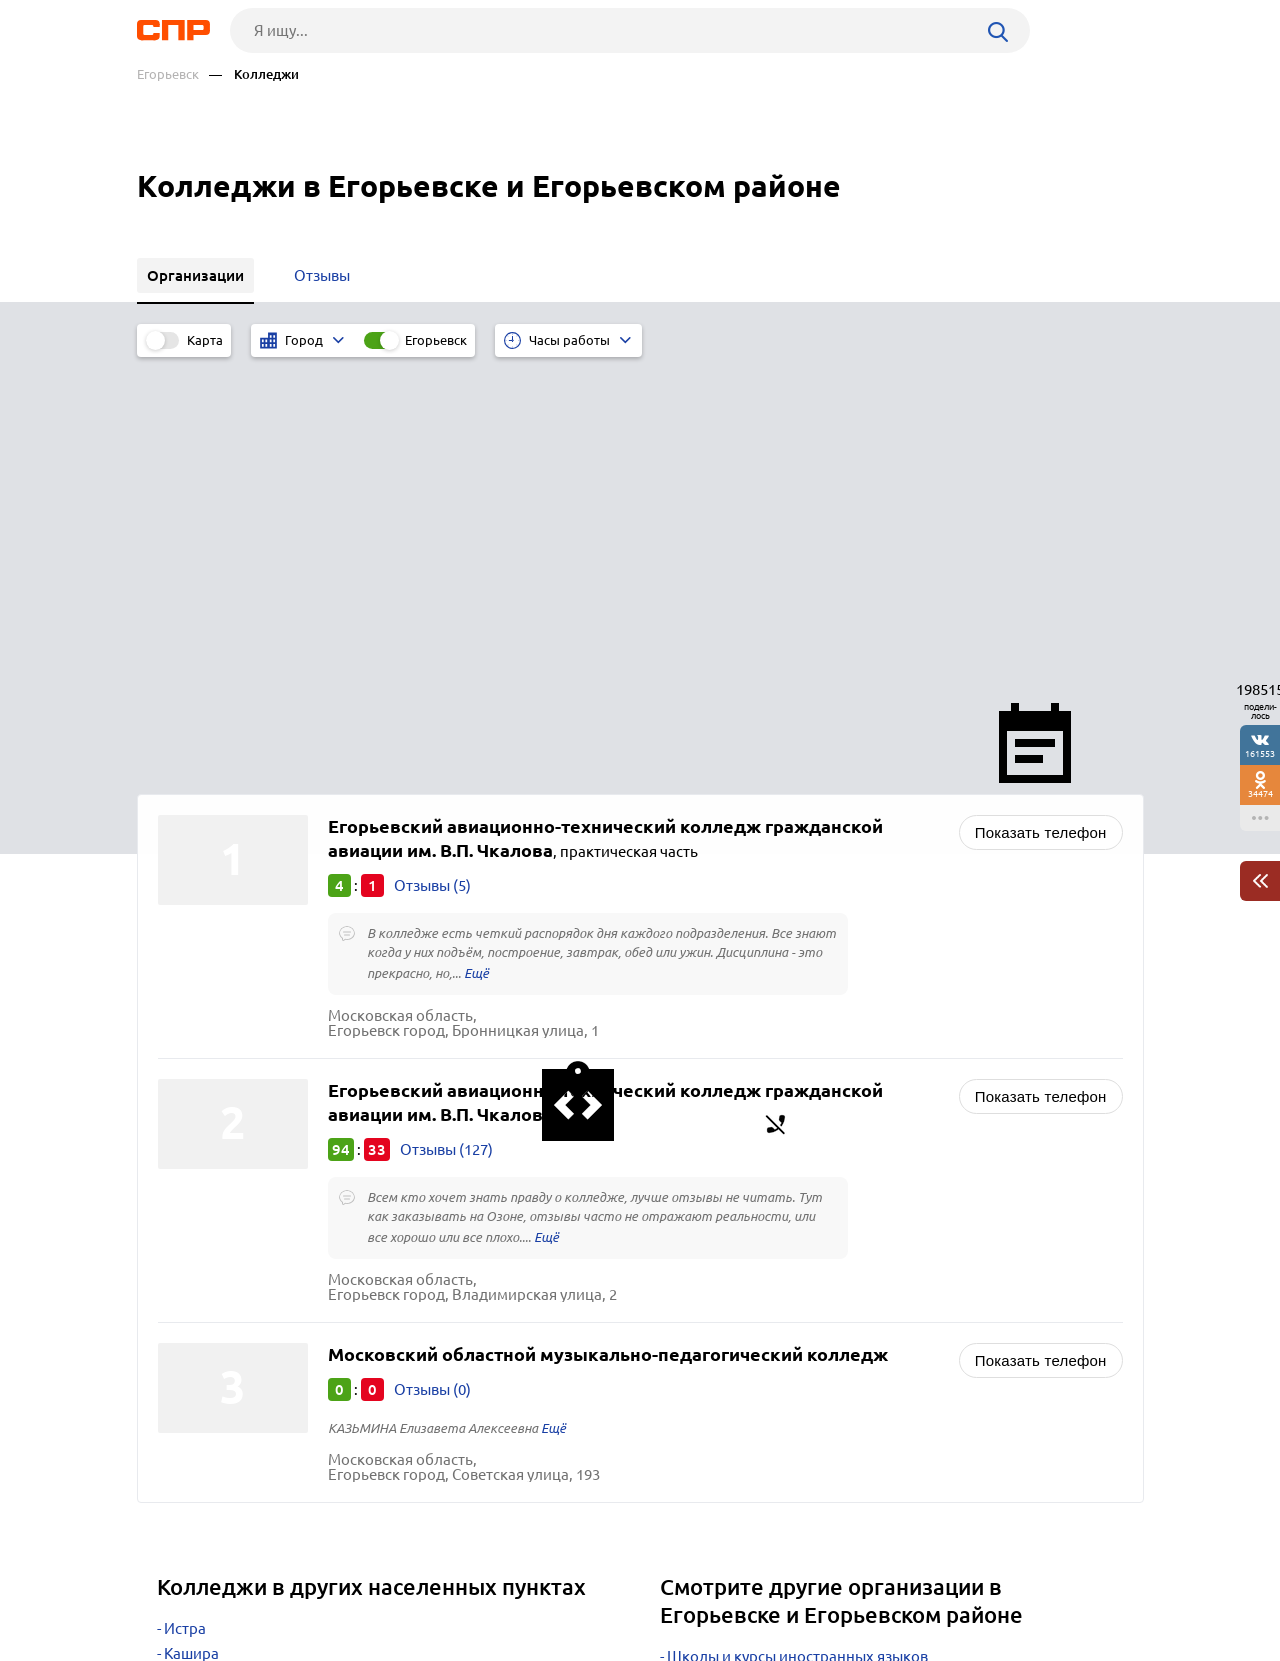 This screenshot has height=1661, width=1280. I want to click on view event details or notes, so click(1035, 747).